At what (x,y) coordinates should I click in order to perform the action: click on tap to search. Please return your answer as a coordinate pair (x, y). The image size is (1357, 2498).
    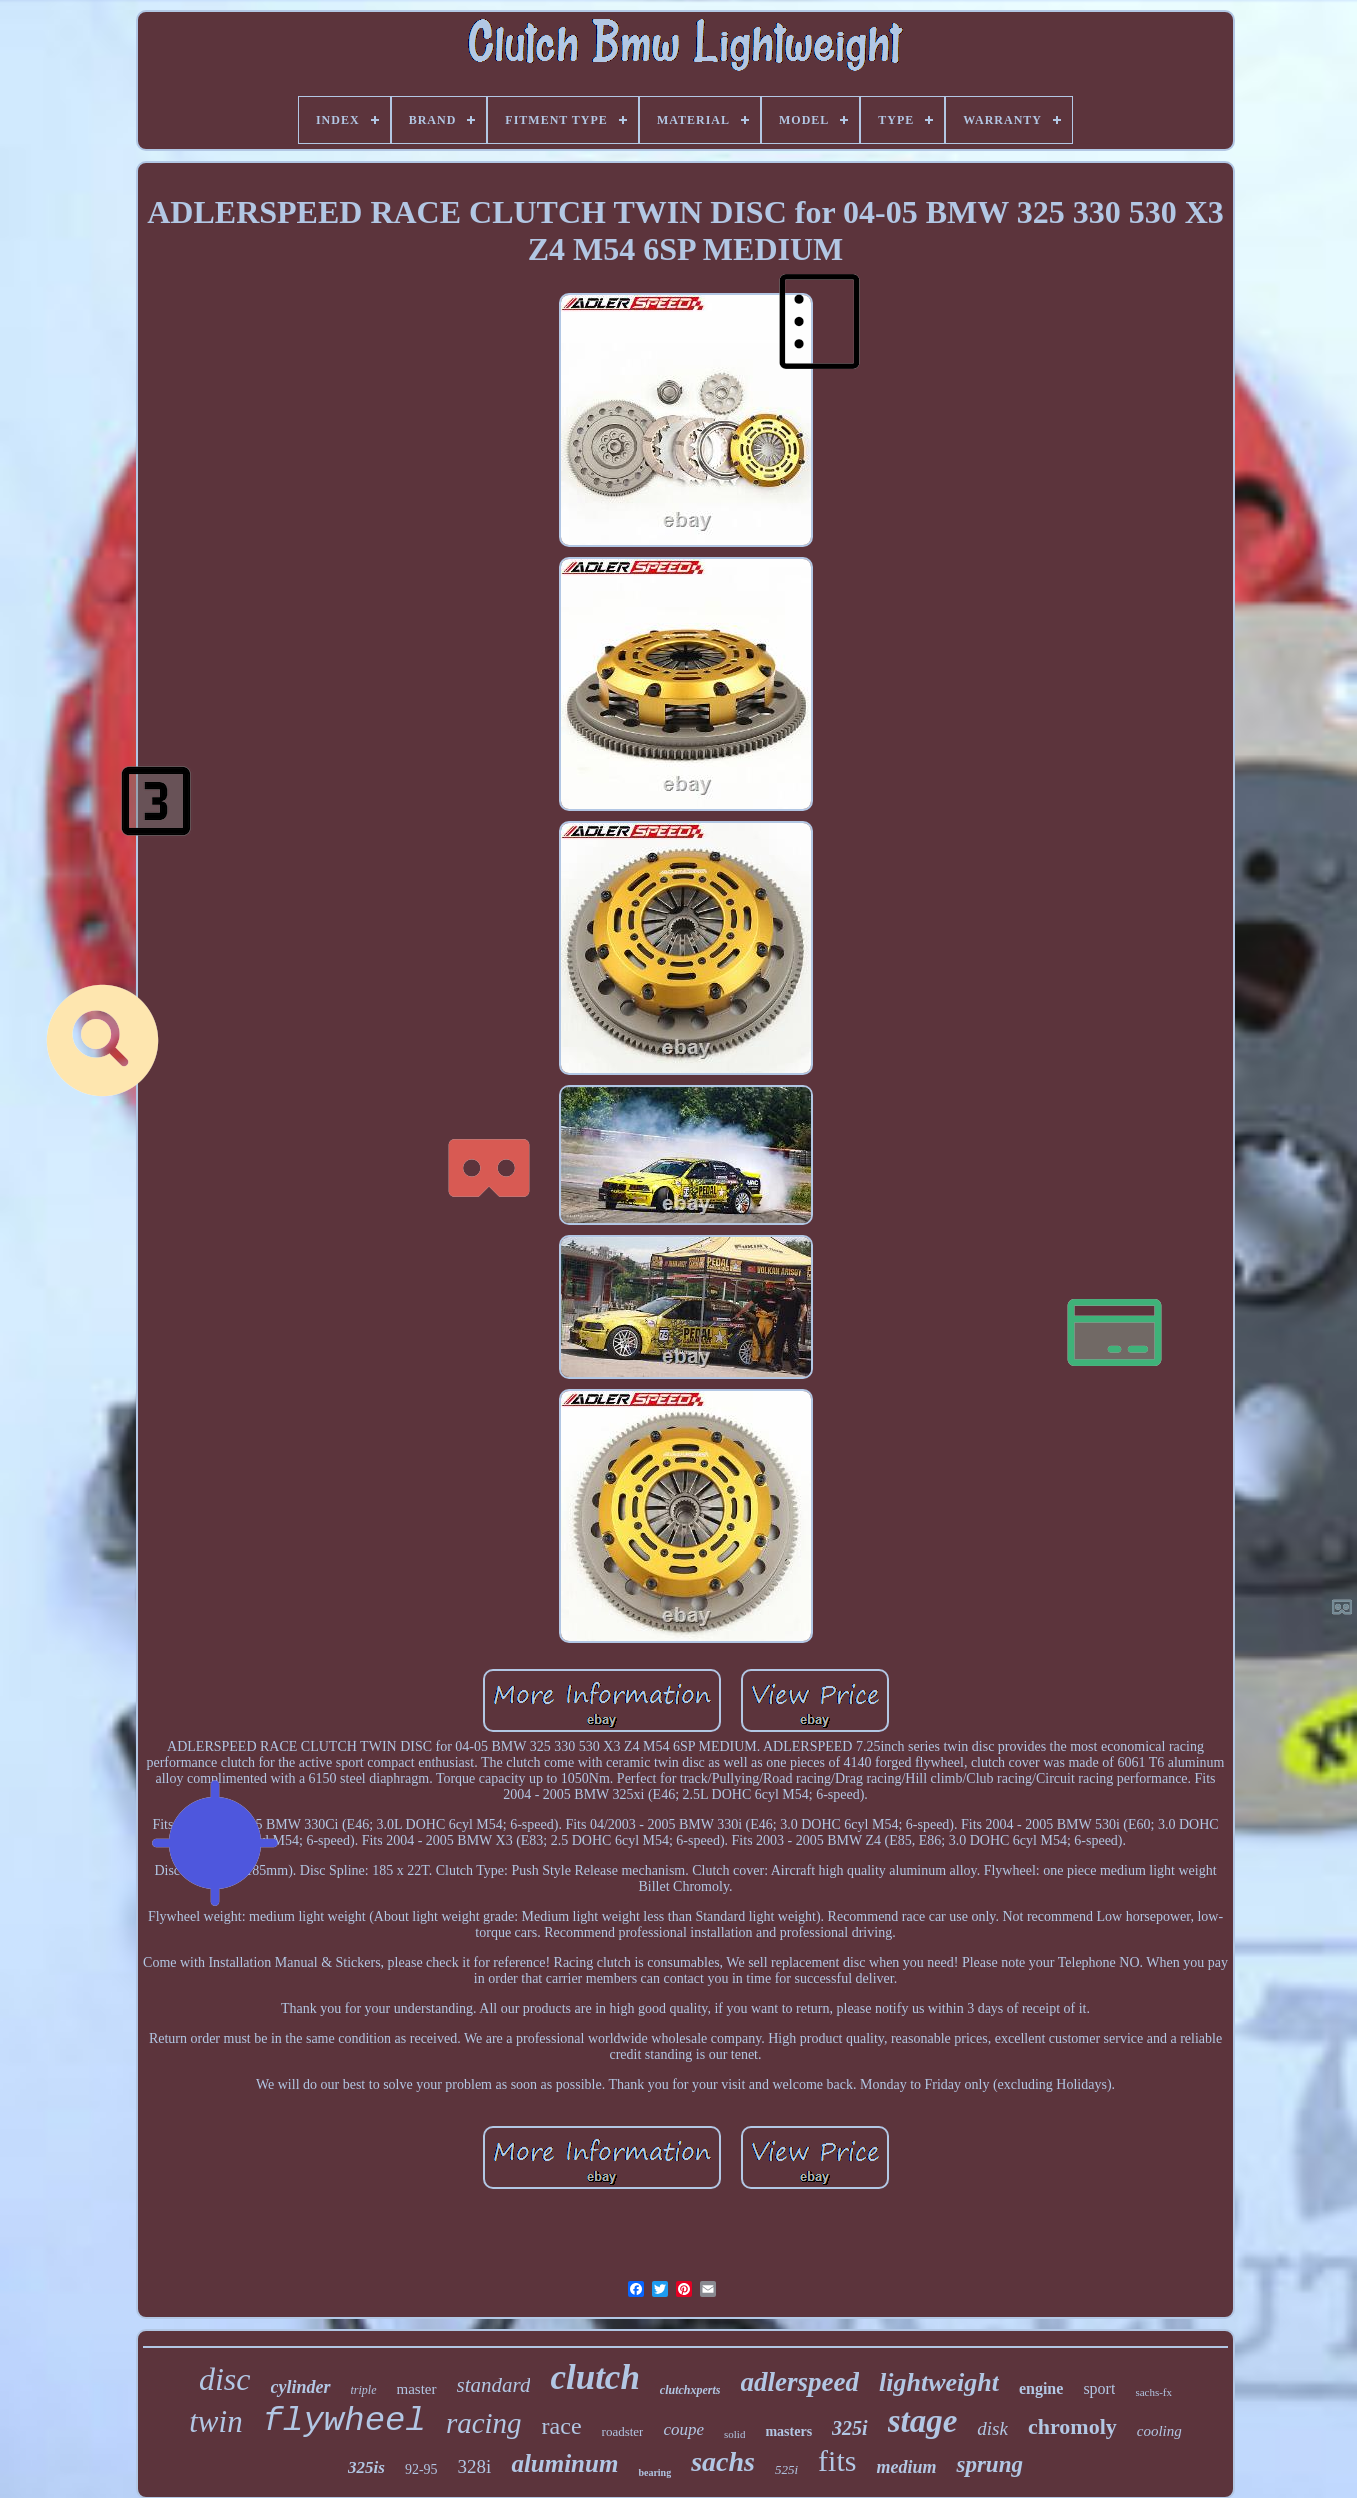
    Looking at the image, I should click on (102, 1040).